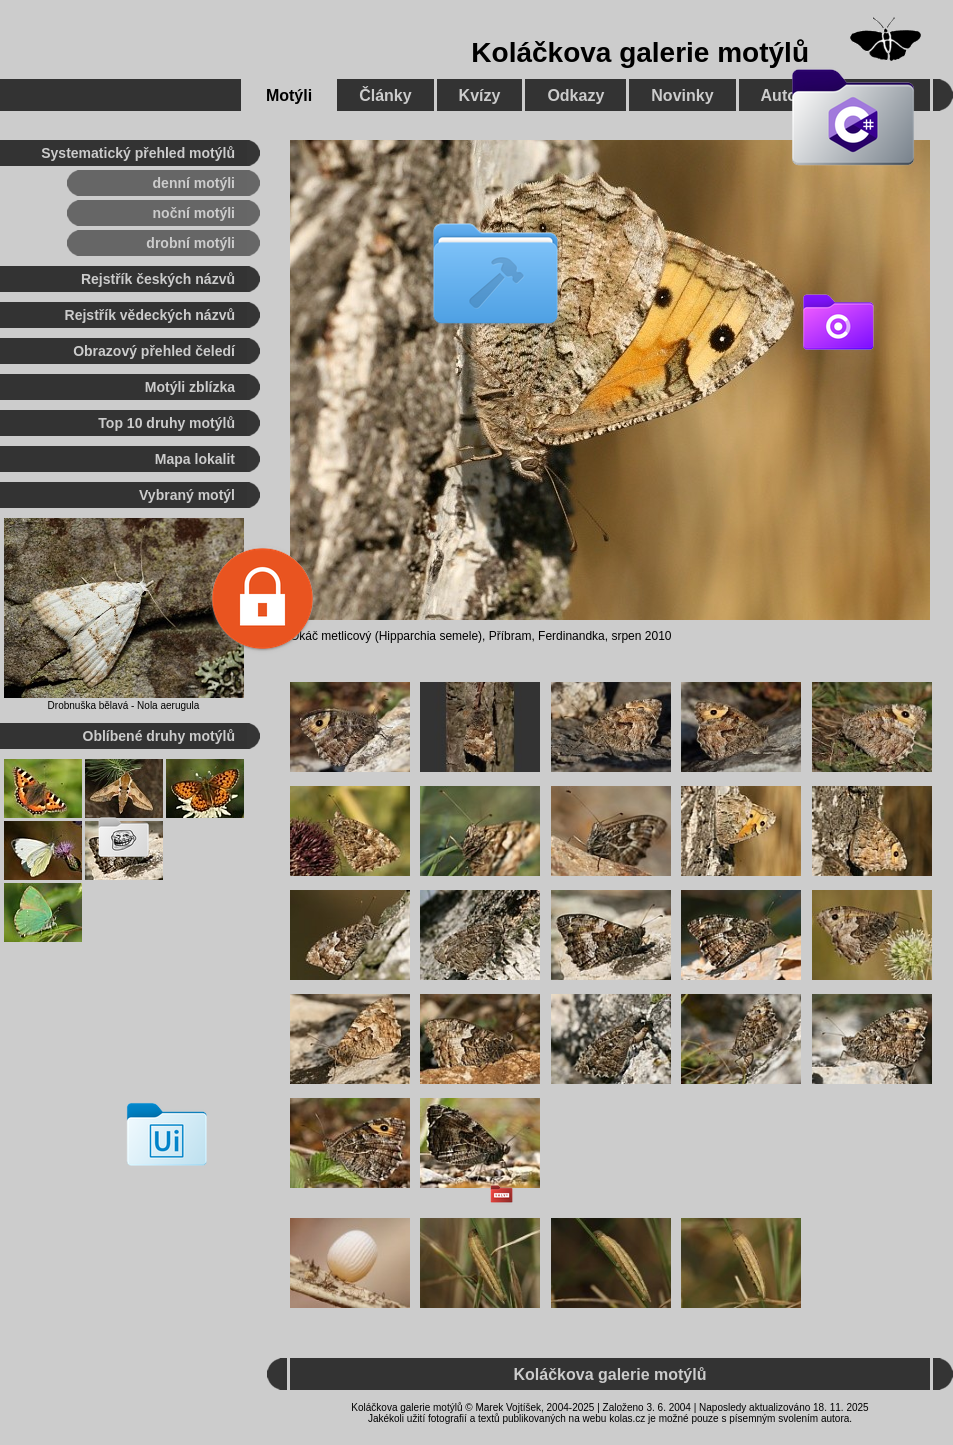 This screenshot has width=953, height=1445. What do you see at coordinates (495, 273) in the screenshot?
I see `open developer files and projects folder` at bounding box center [495, 273].